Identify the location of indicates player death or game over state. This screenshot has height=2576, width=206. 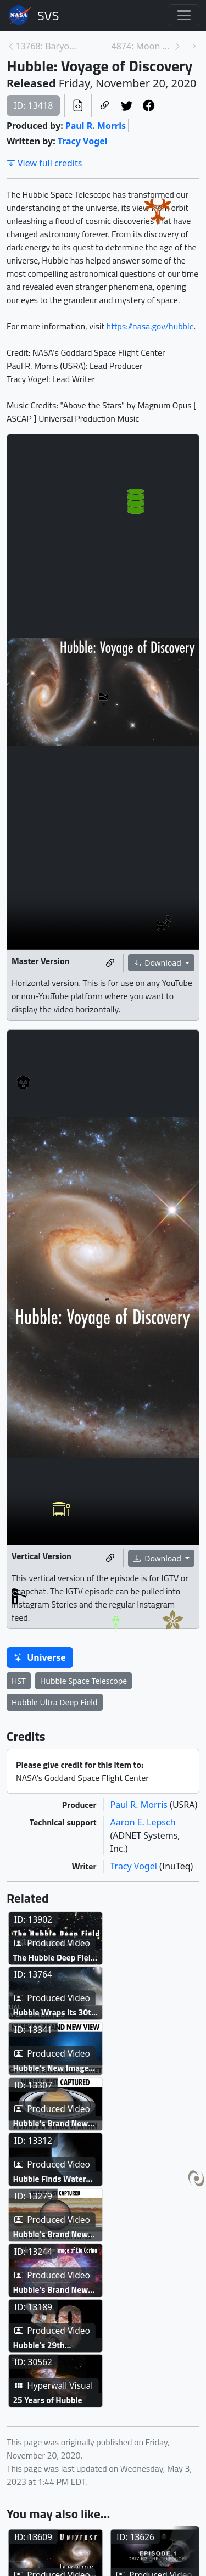
(23, 1082).